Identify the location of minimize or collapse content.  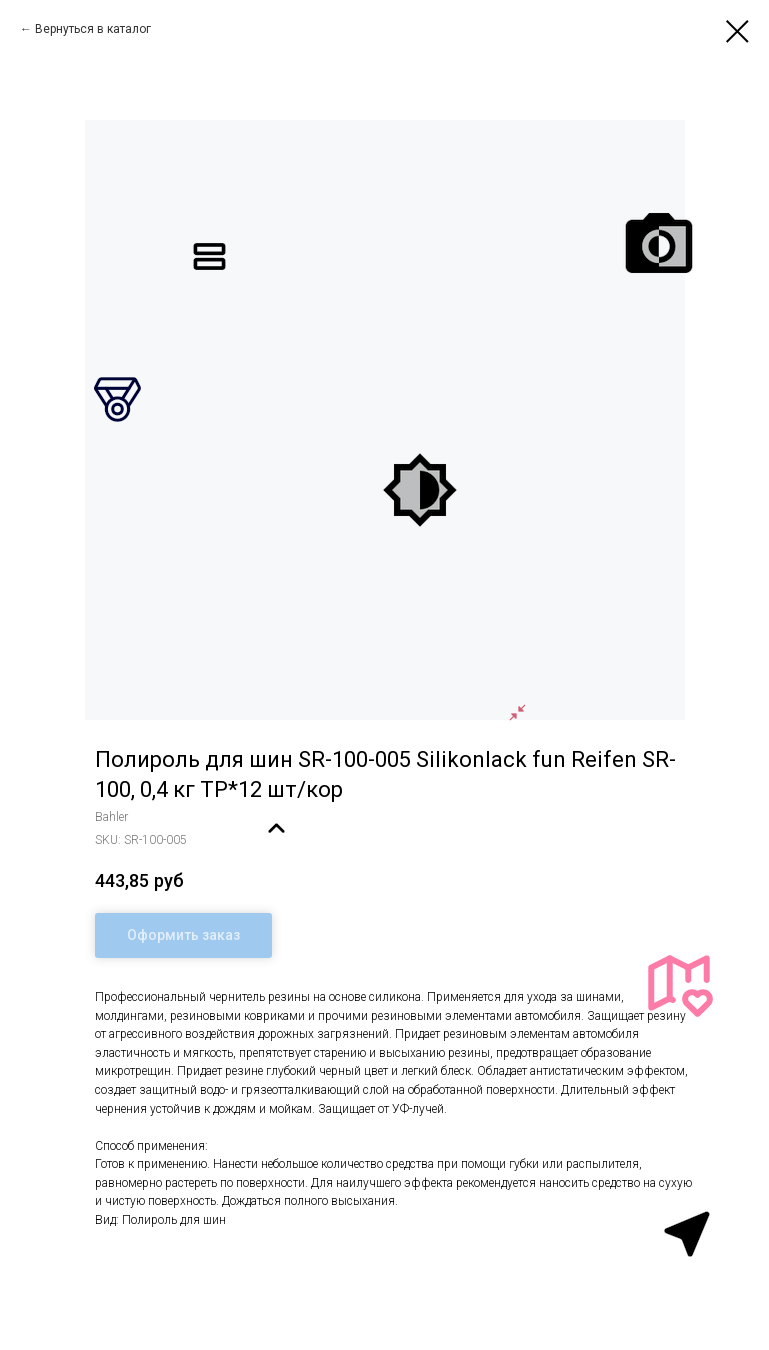
(517, 712).